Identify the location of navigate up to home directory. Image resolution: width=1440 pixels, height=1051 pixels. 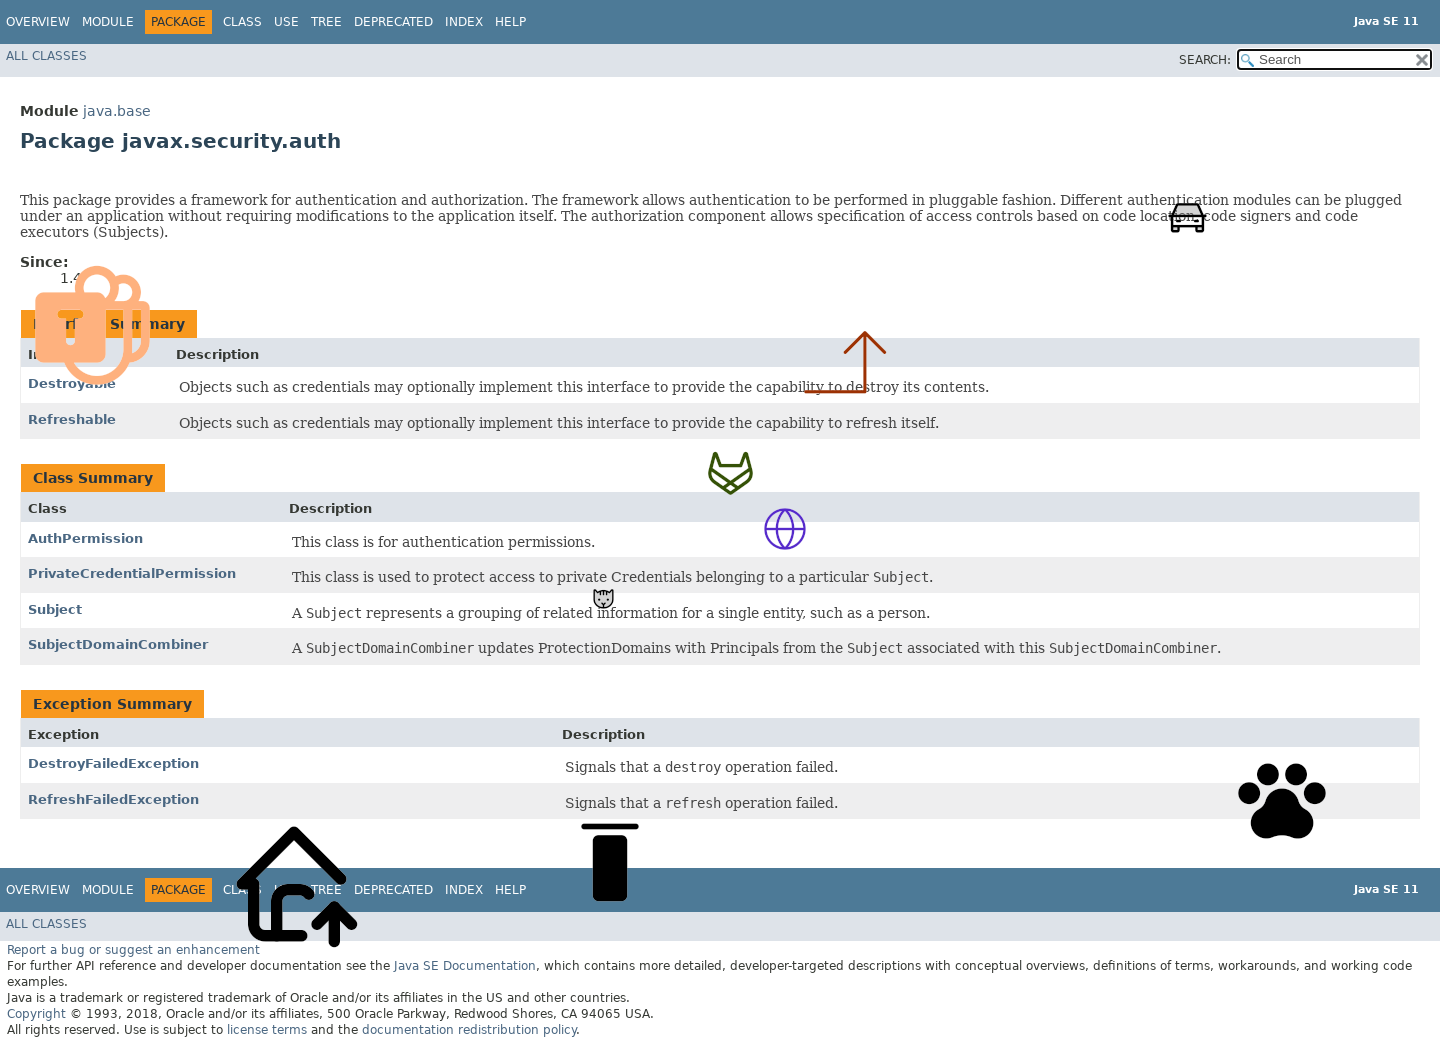
(294, 884).